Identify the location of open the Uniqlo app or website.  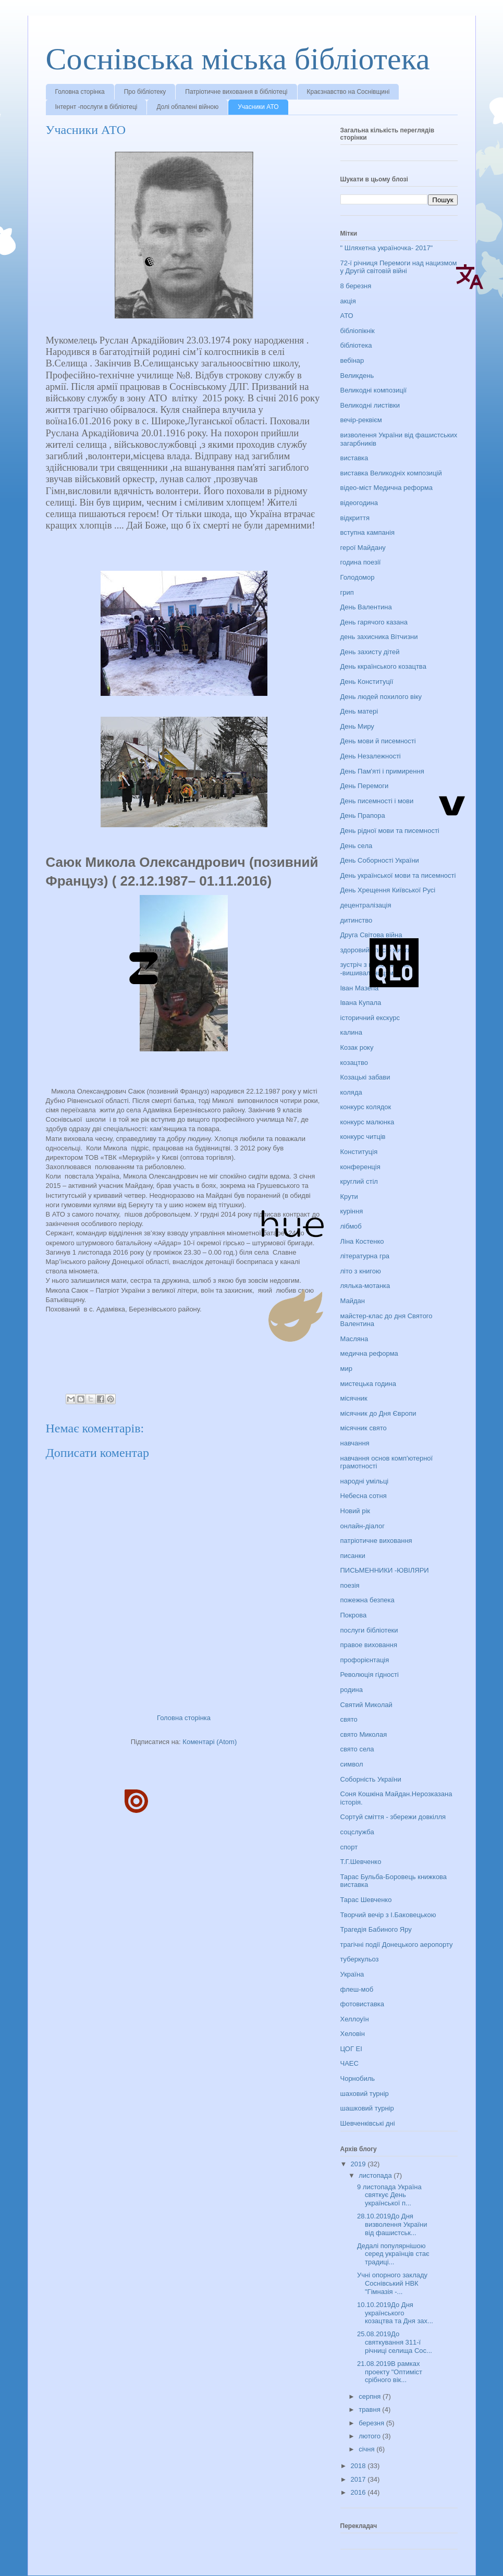
(394, 963).